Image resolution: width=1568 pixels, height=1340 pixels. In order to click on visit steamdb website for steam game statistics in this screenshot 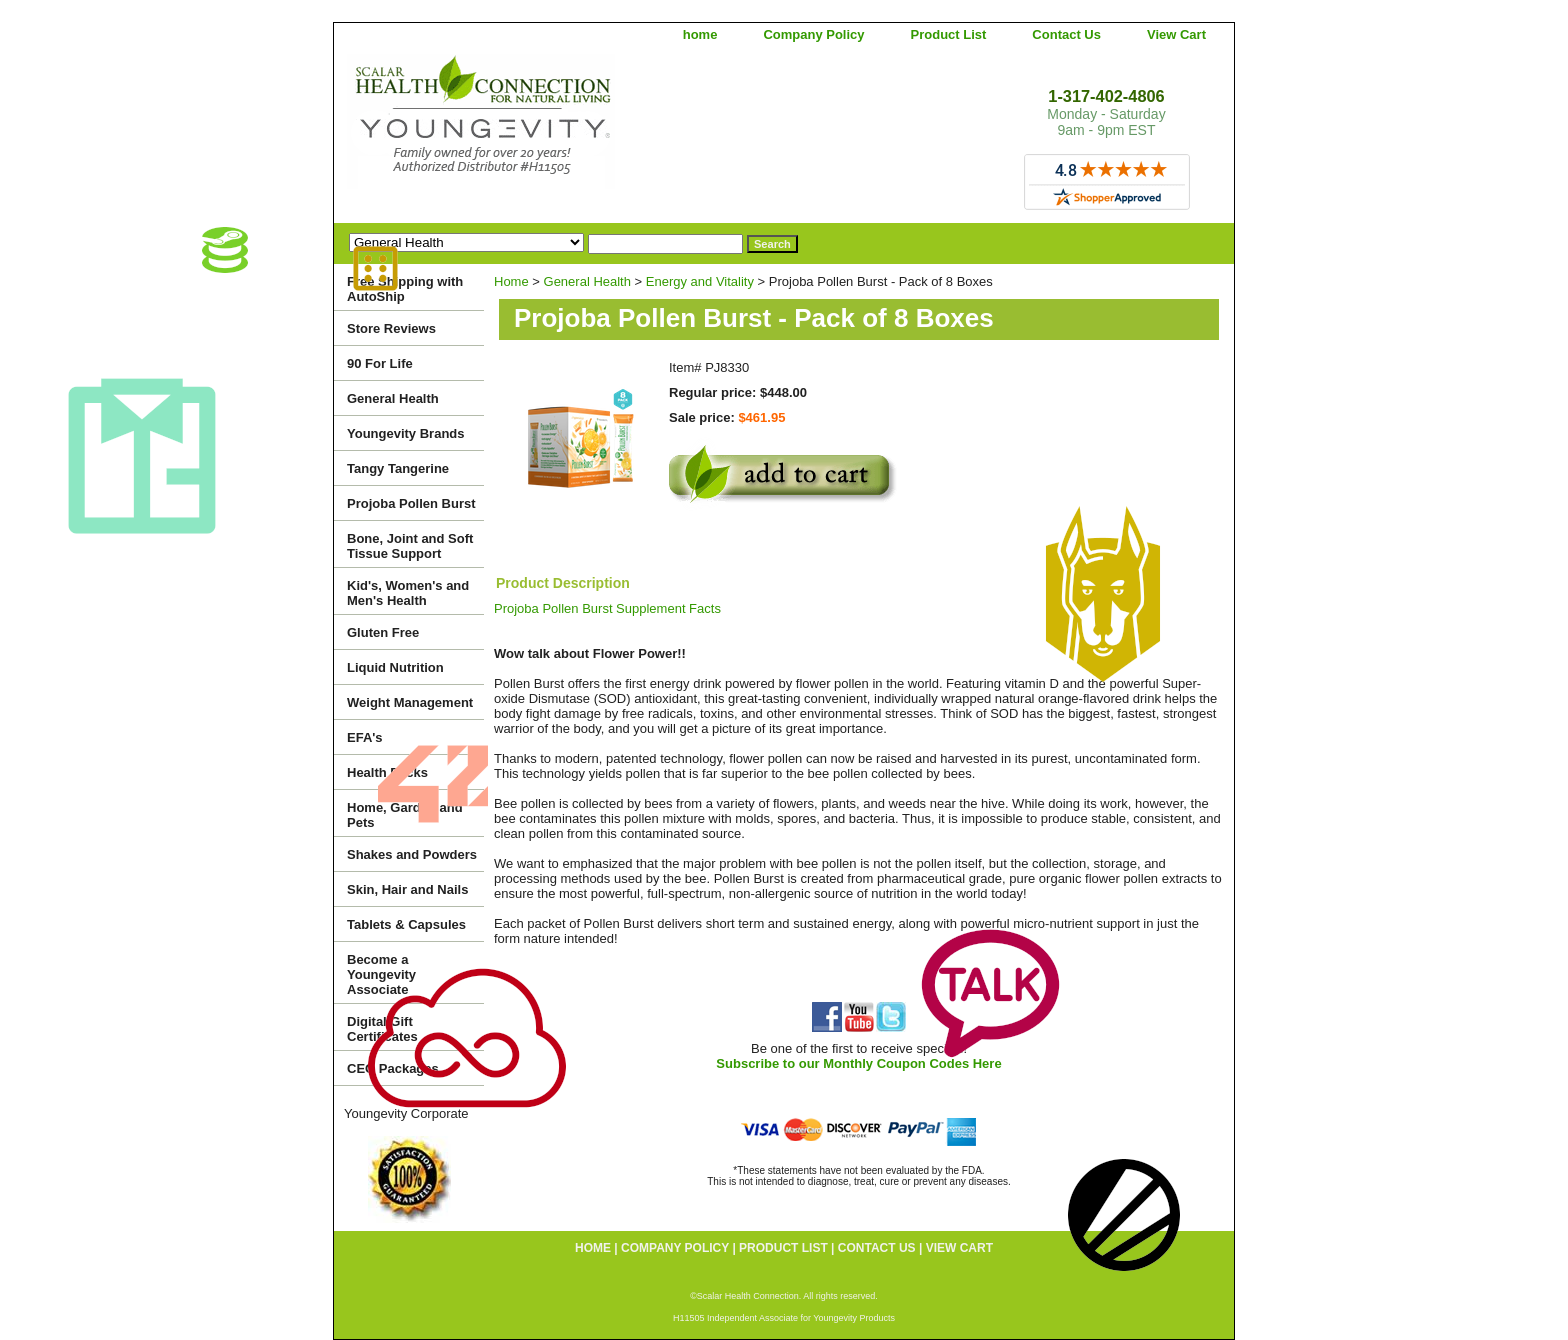, I will do `click(225, 250)`.